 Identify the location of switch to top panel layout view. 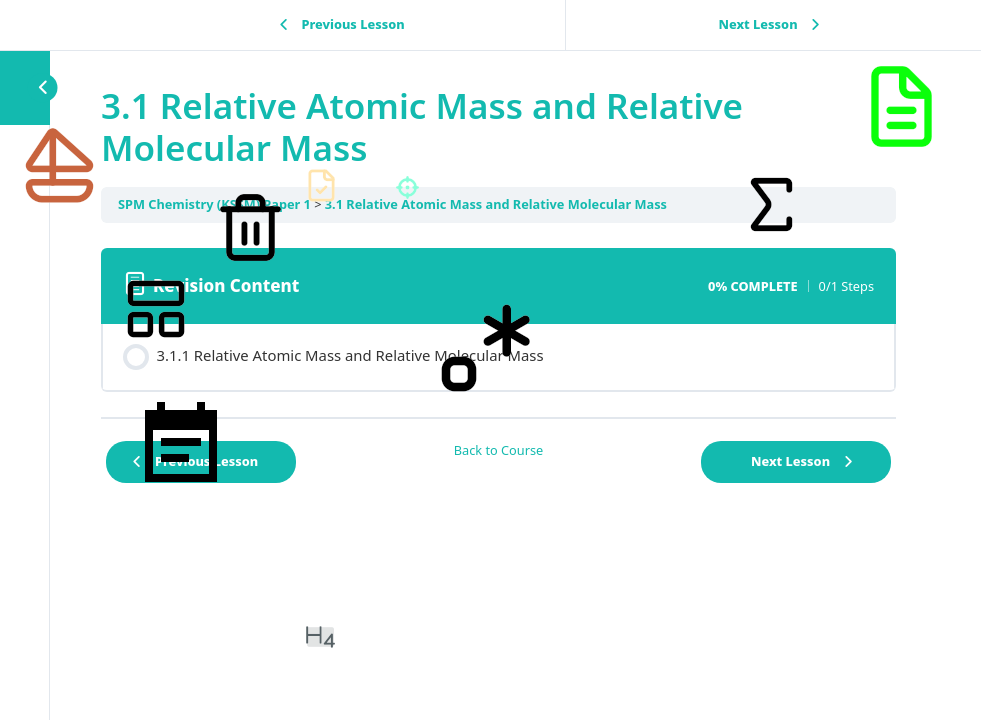
(156, 309).